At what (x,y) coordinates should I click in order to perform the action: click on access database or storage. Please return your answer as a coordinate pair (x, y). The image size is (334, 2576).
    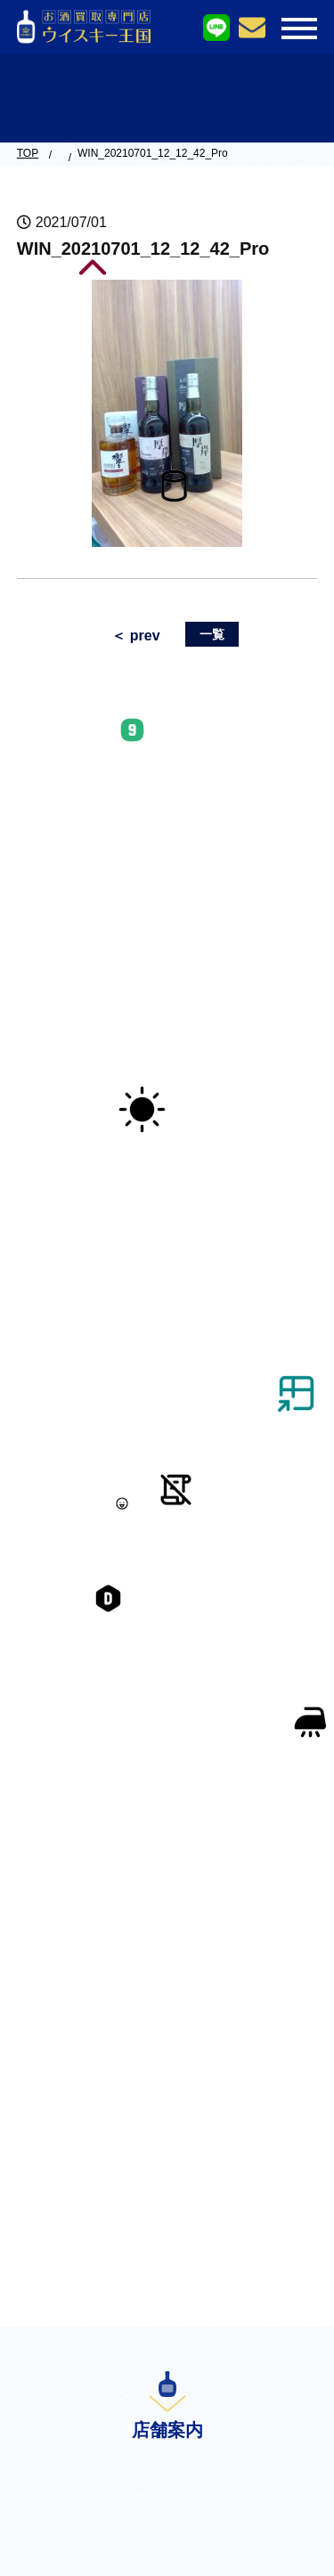
    Looking at the image, I should click on (174, 485).